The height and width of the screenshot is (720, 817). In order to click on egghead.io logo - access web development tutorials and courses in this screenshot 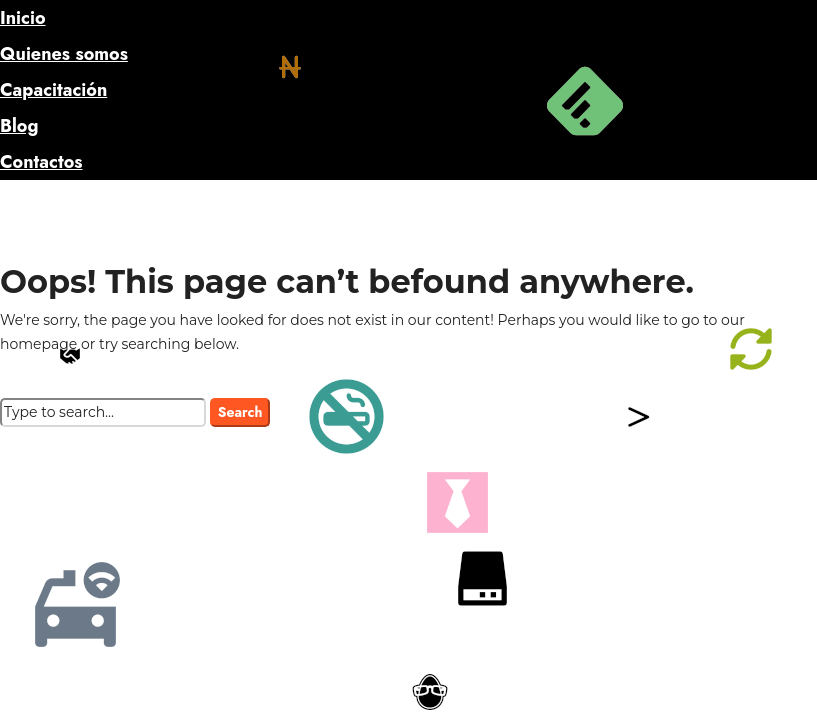, I will do `click(430, 692)`.